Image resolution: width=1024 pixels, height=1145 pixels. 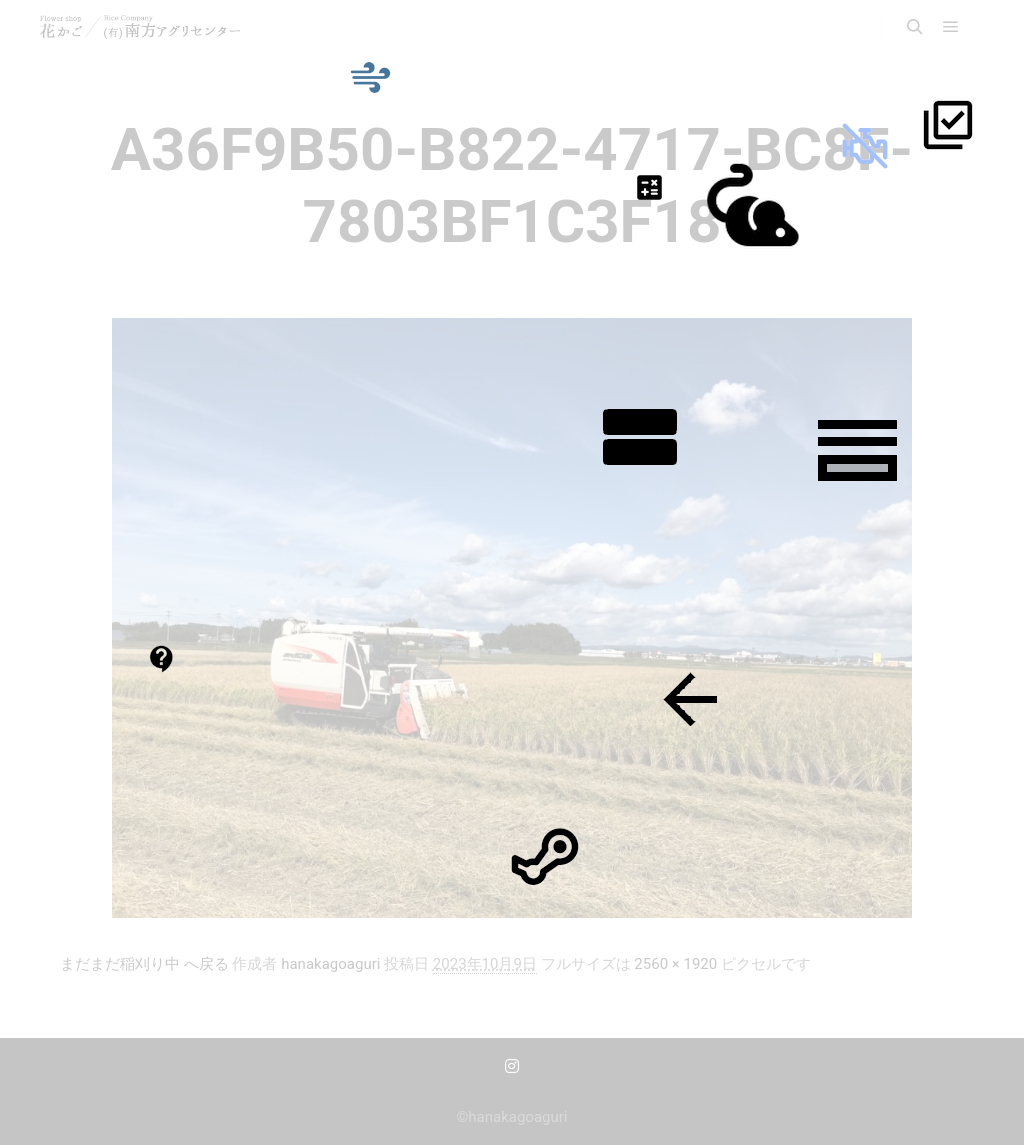 What do you see at coordinates (857, 450) in the screenshot?
I see `split view horizontally` at bounding box center [857, 450].